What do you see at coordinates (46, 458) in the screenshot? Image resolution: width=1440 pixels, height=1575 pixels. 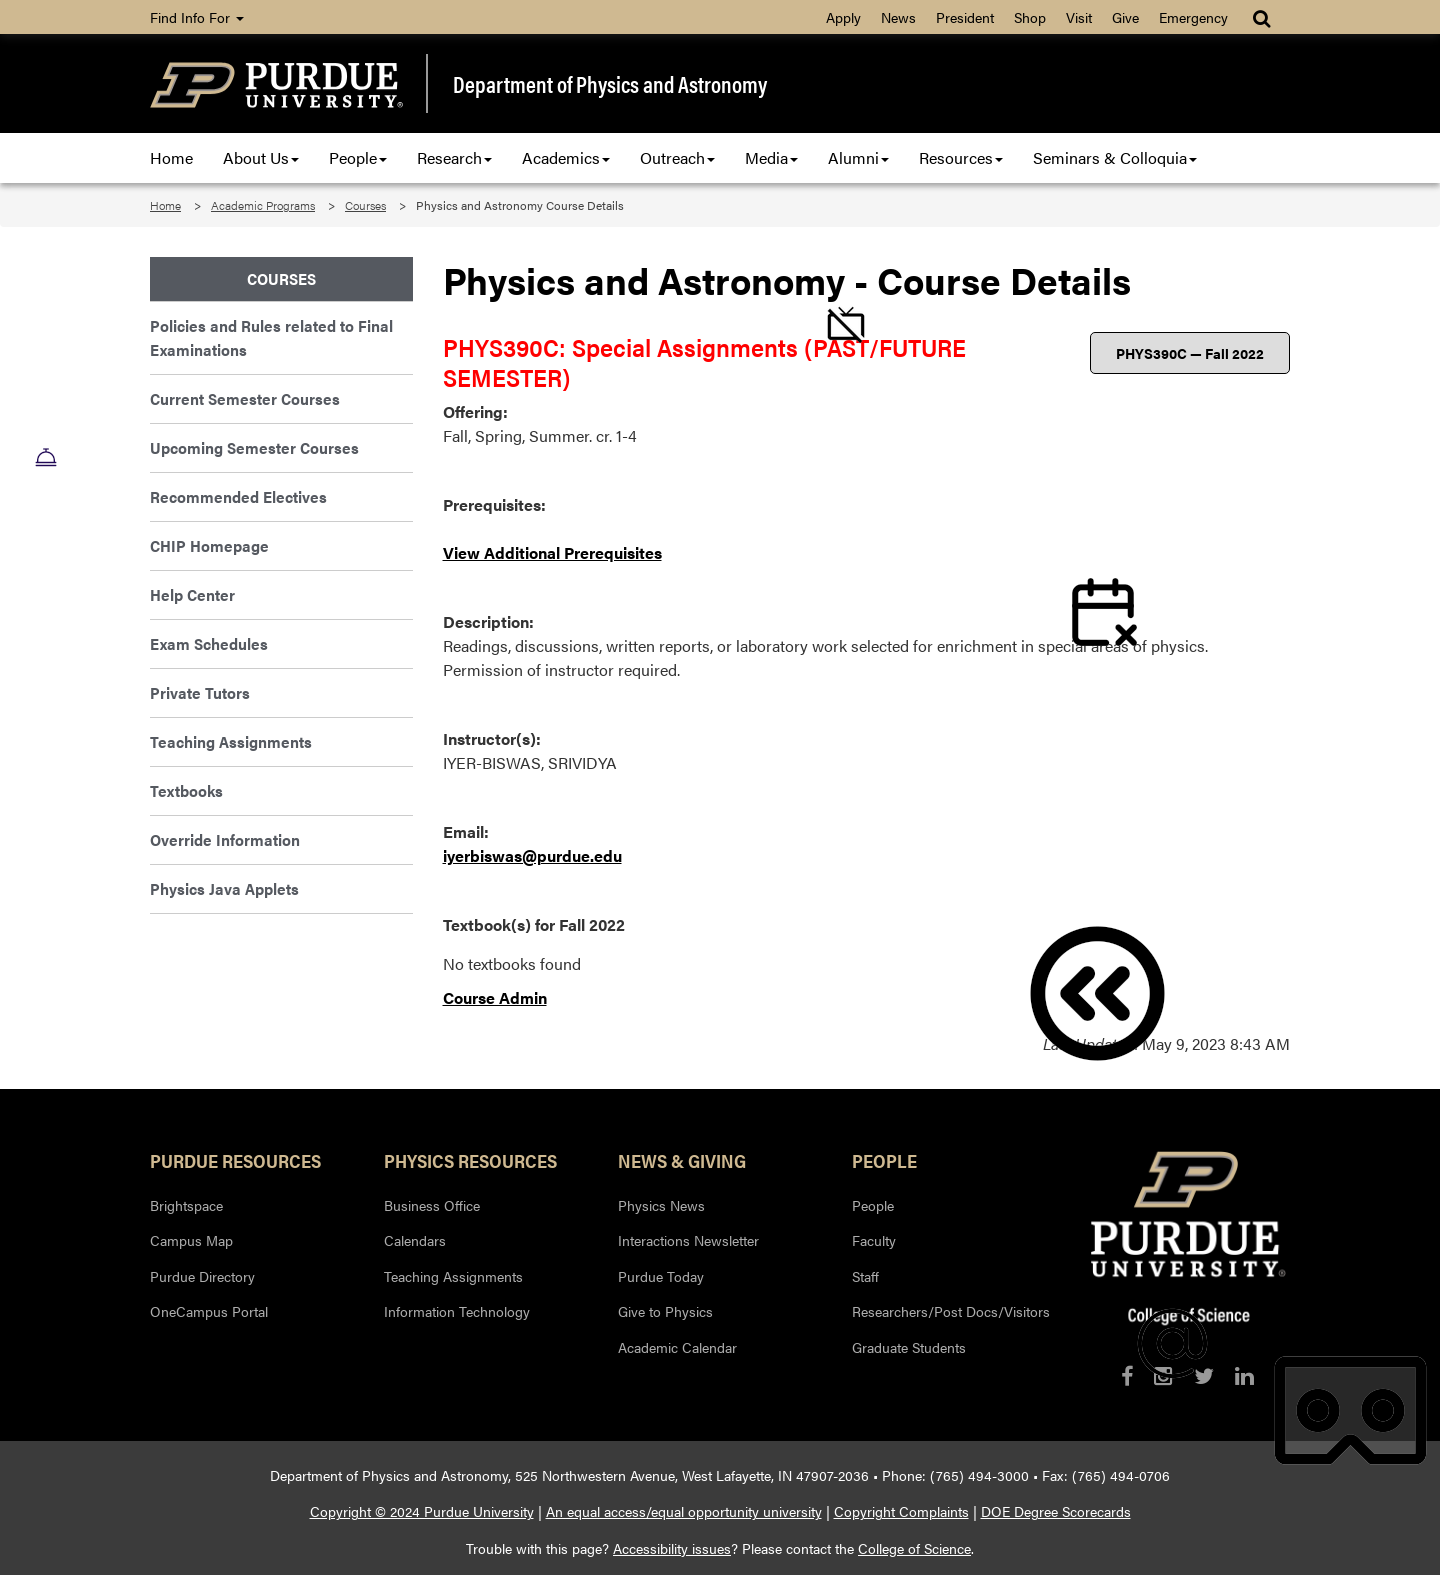 I see `request assistance or service` at bounding box center [46, 458].